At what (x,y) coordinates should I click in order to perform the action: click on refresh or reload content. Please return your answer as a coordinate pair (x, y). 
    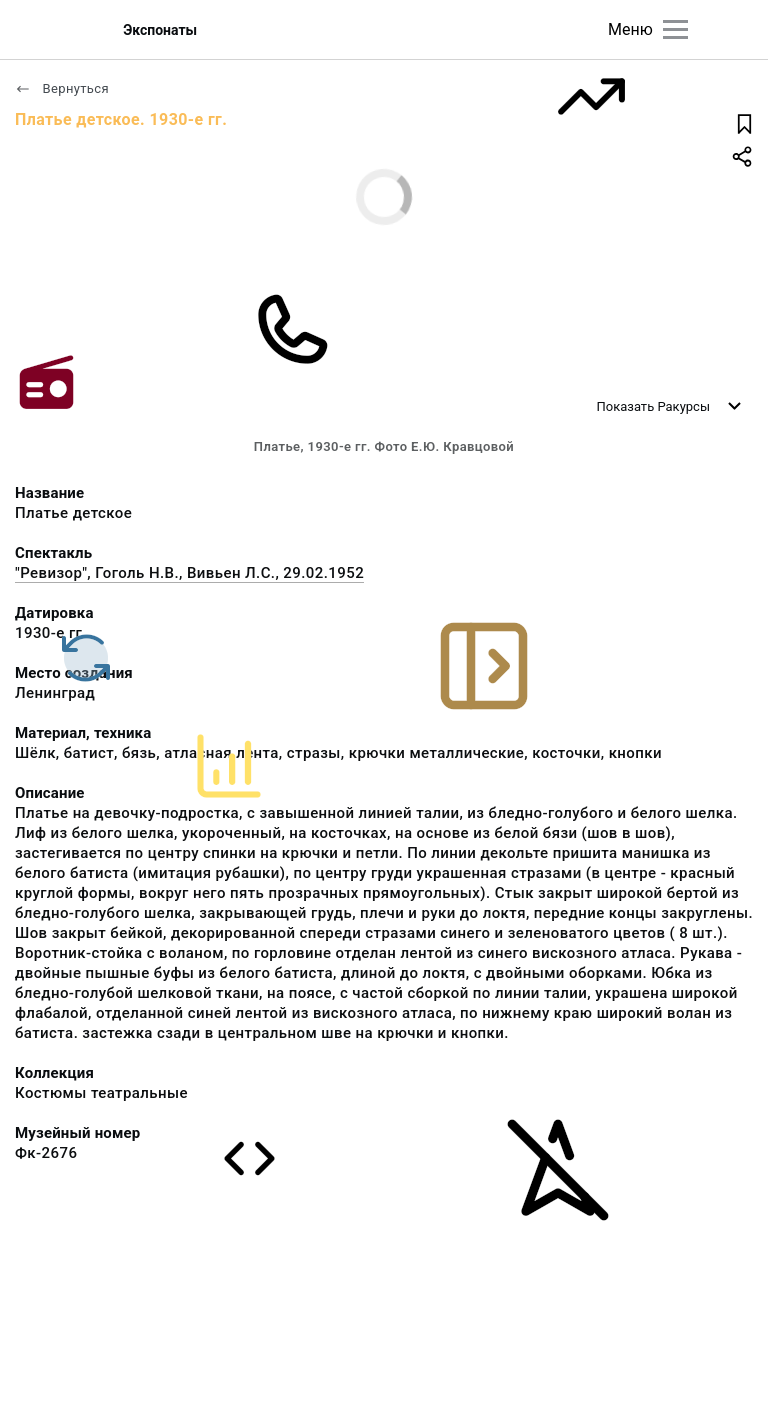
    Looking at the image, I should click on (86, 658).